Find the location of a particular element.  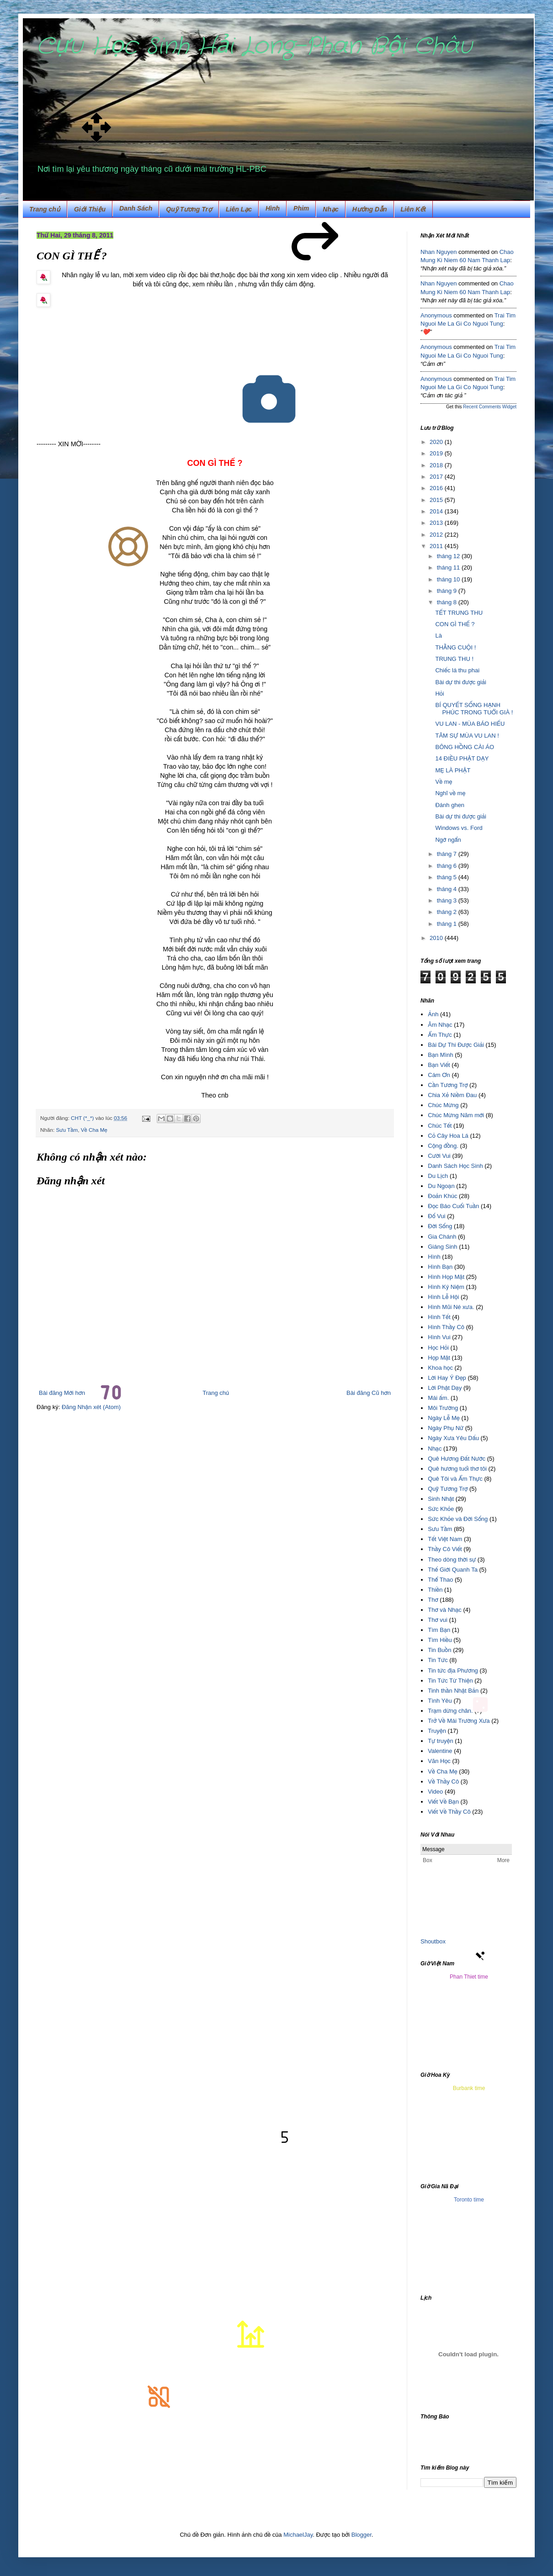

access help or support center is located at coordinates (128, 546).